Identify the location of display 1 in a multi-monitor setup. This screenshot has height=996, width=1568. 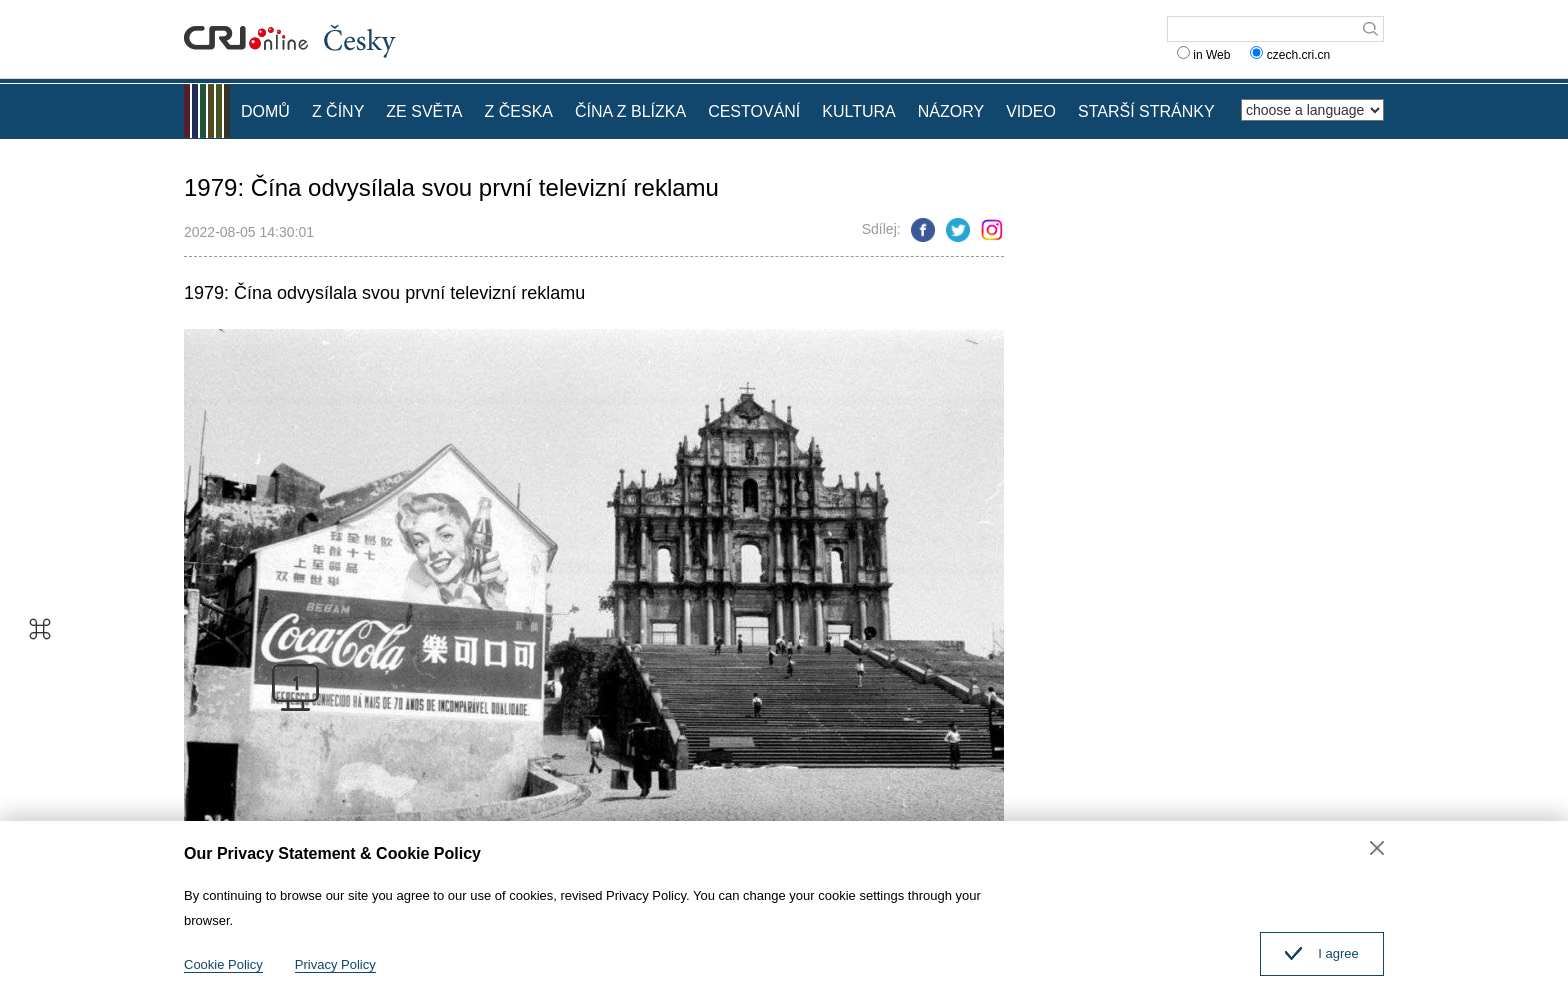
(295, 687).